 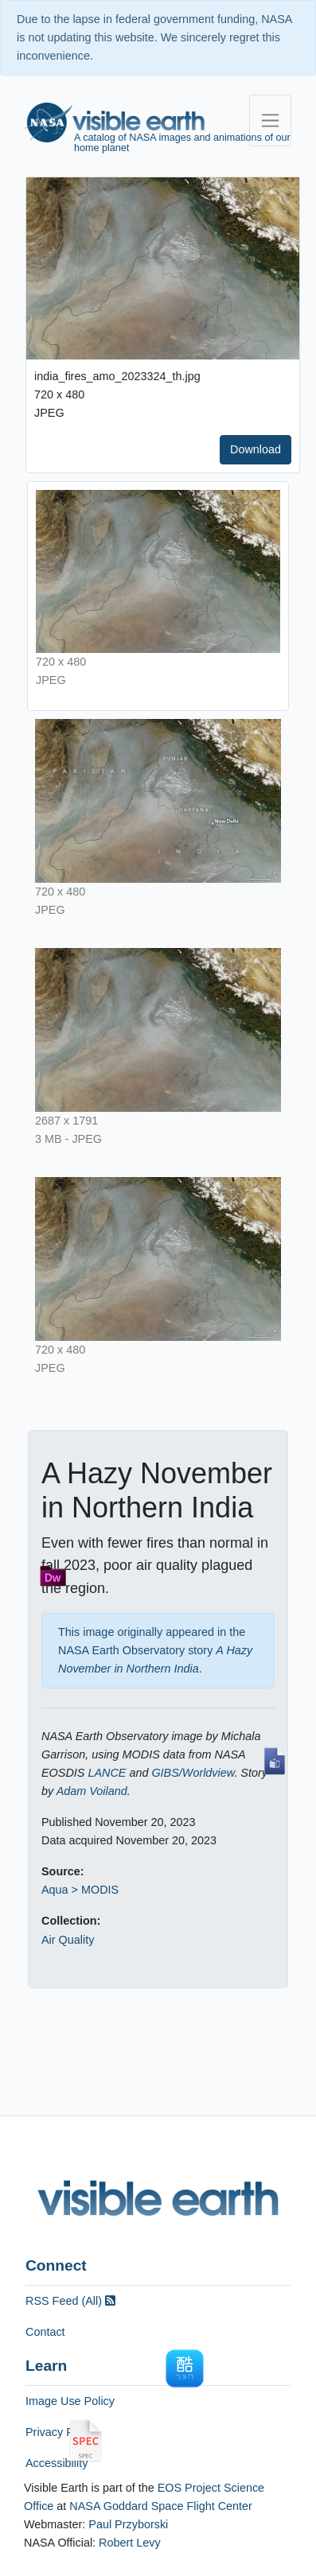 I want to click on a DWG file containing CAD or 3D drawing data, so click(x=275, y=1762).